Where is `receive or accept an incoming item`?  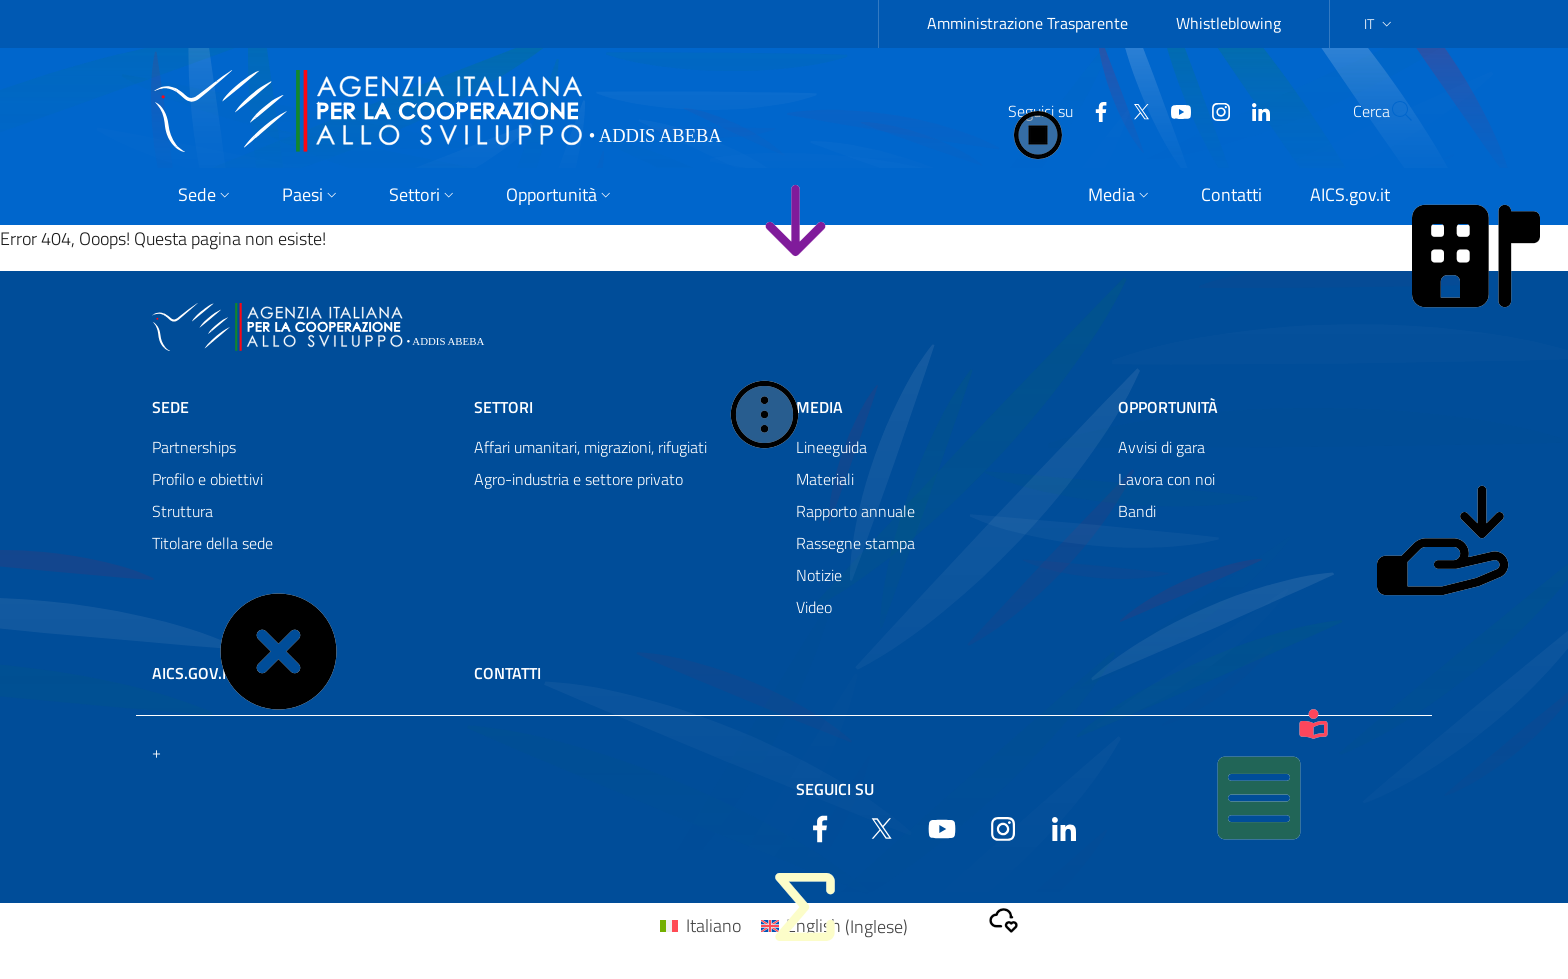
receive or accept an incoming item is located at coordinates (1447, 547).